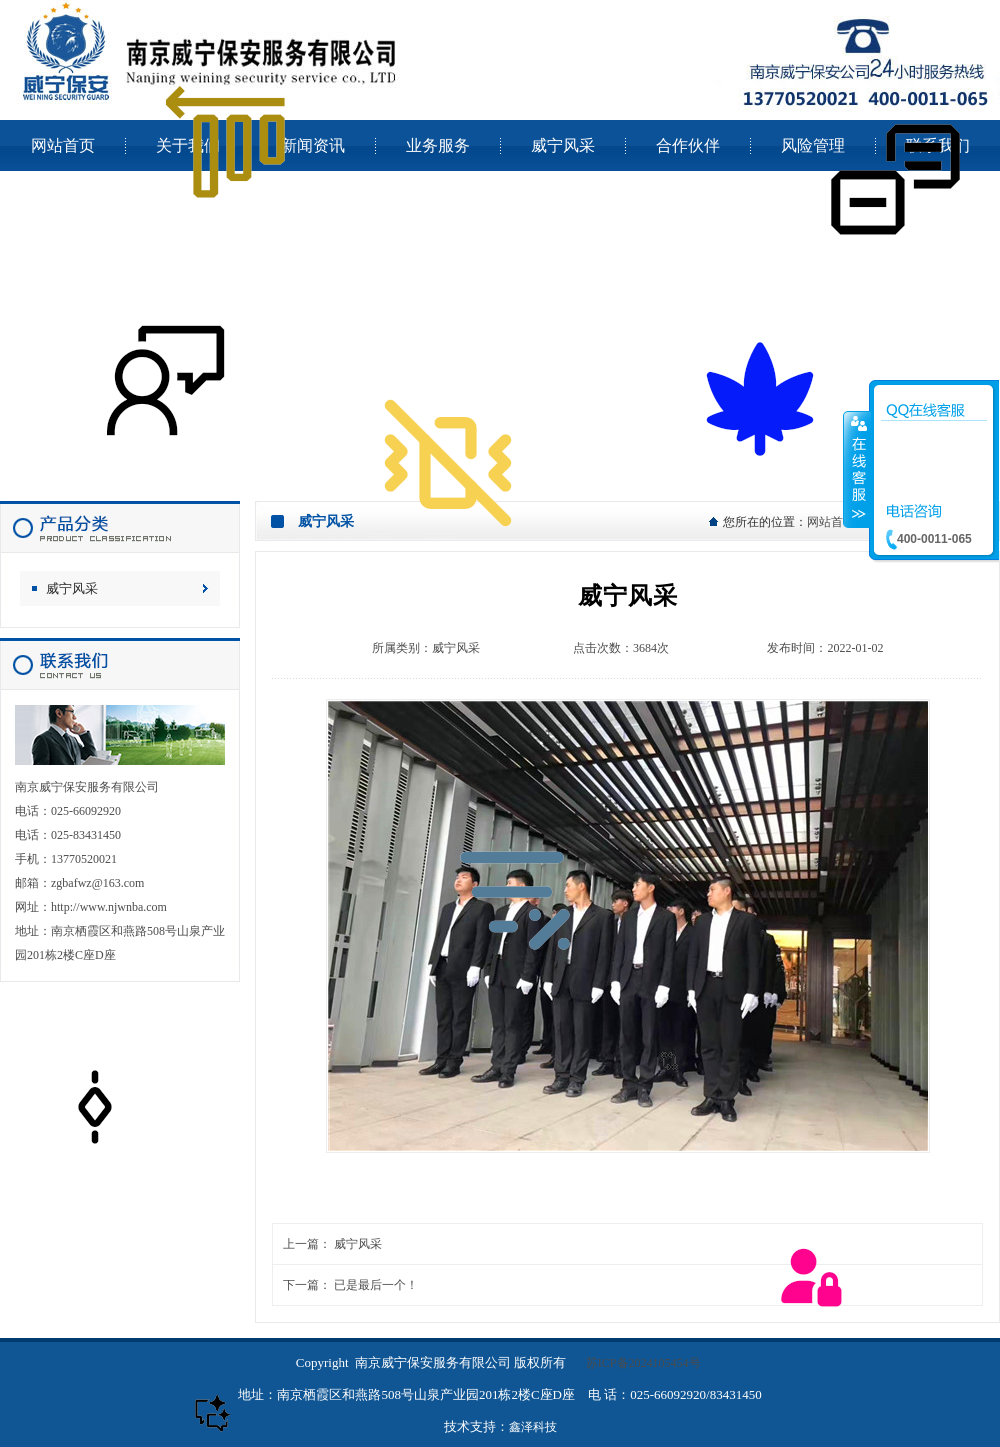  I want to click on submit feedback or comments, so click(169, 380).